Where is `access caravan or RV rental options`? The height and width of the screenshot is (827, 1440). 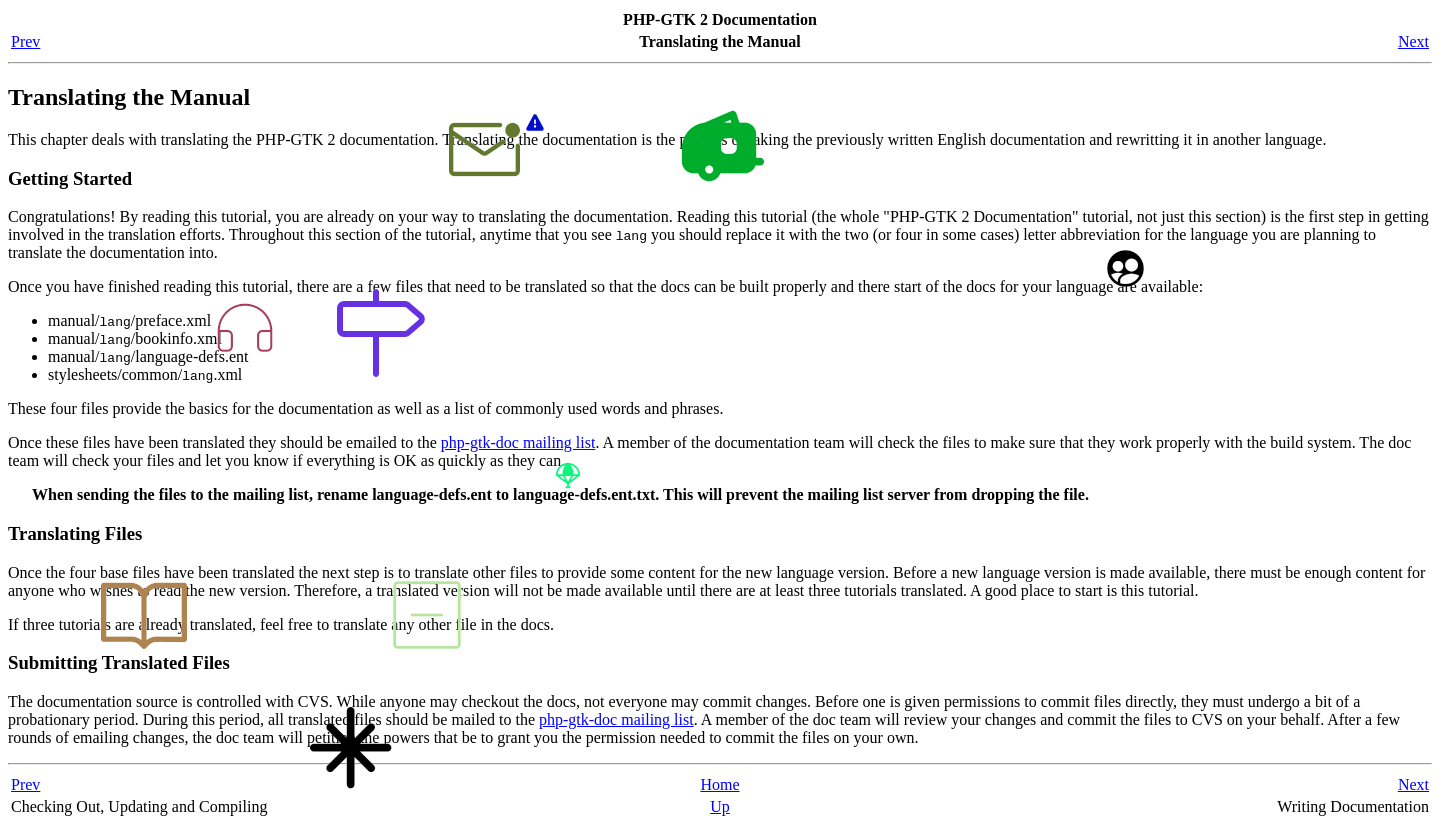
access caravan or RV rental options is located at coordinates (721, 146).